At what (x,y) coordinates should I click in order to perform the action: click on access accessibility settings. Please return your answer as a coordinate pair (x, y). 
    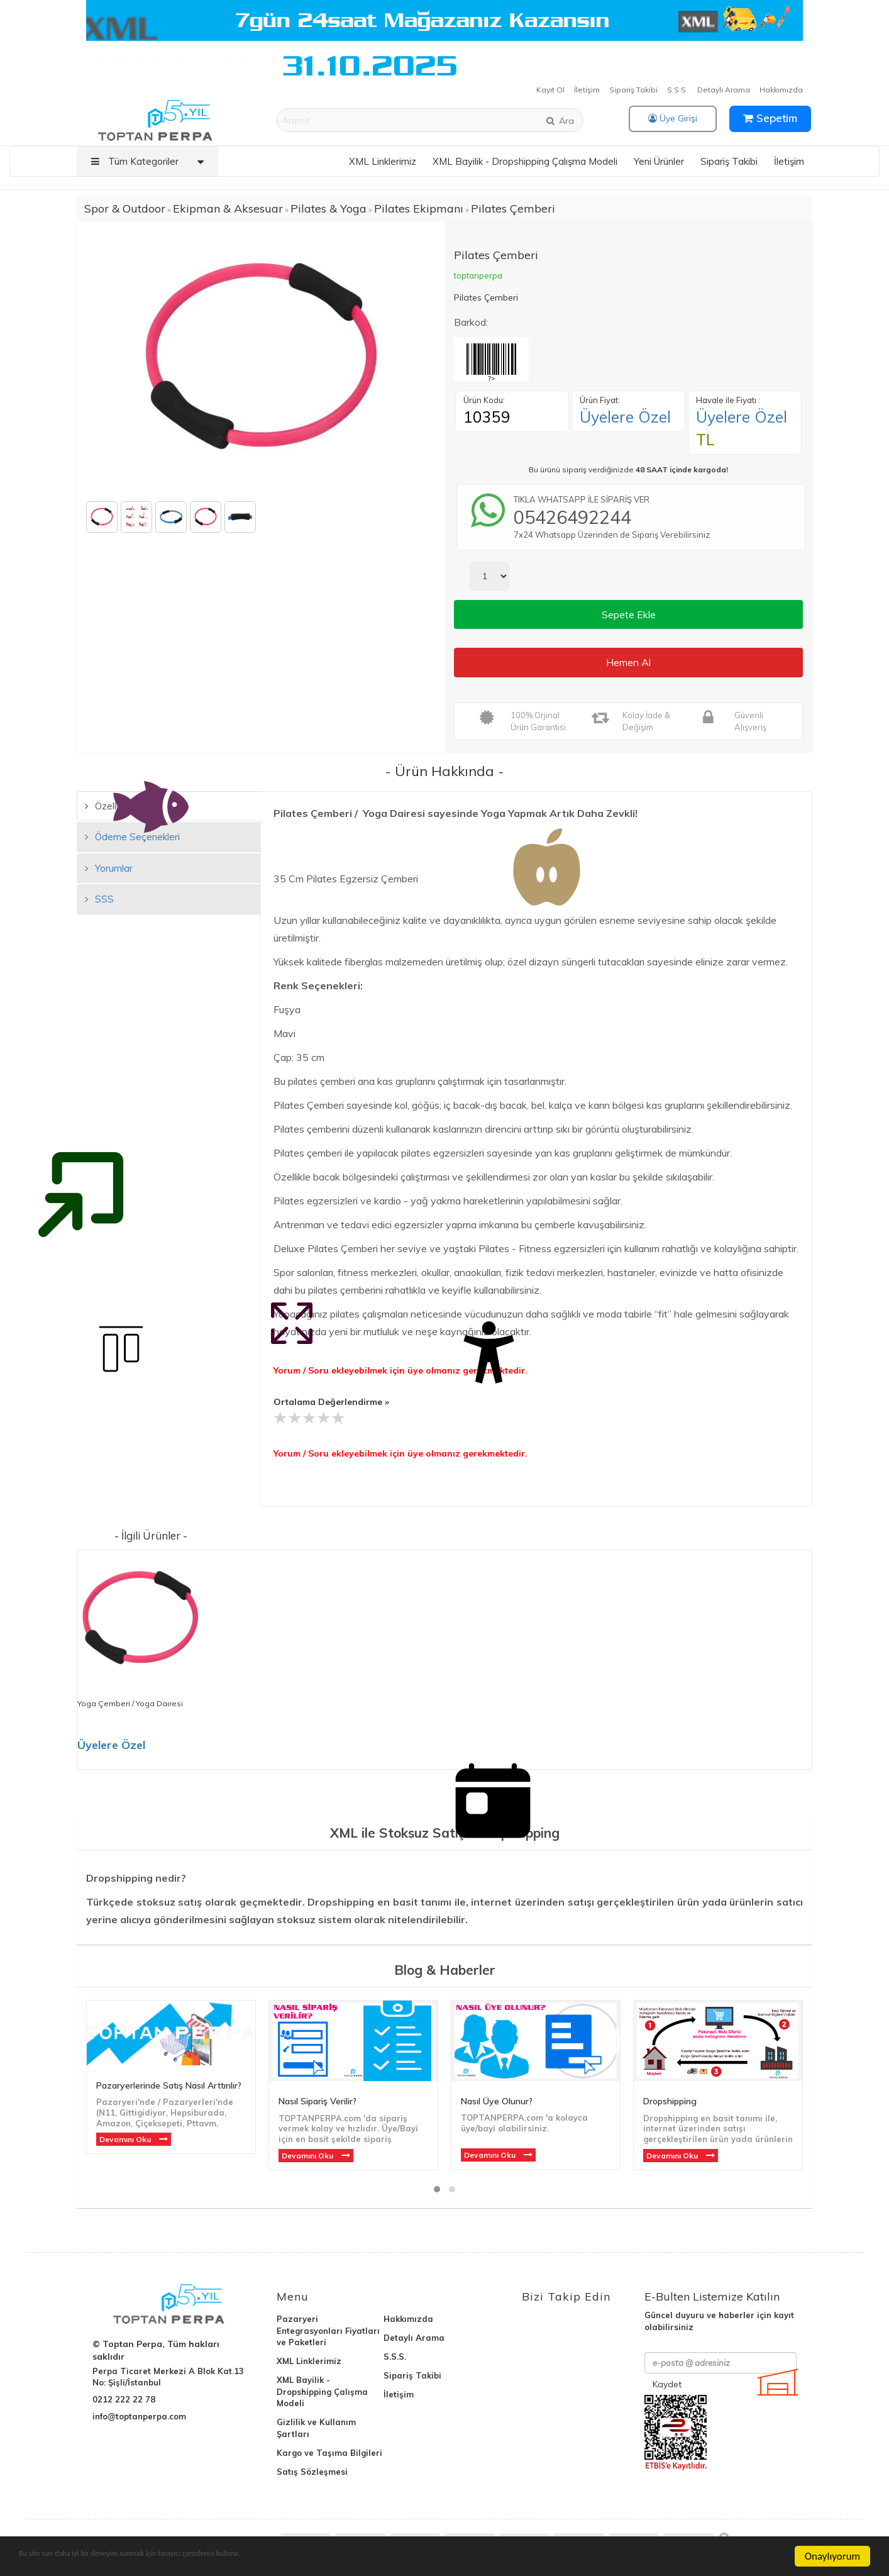
    Looking at the image, I should click on (489, 1352).